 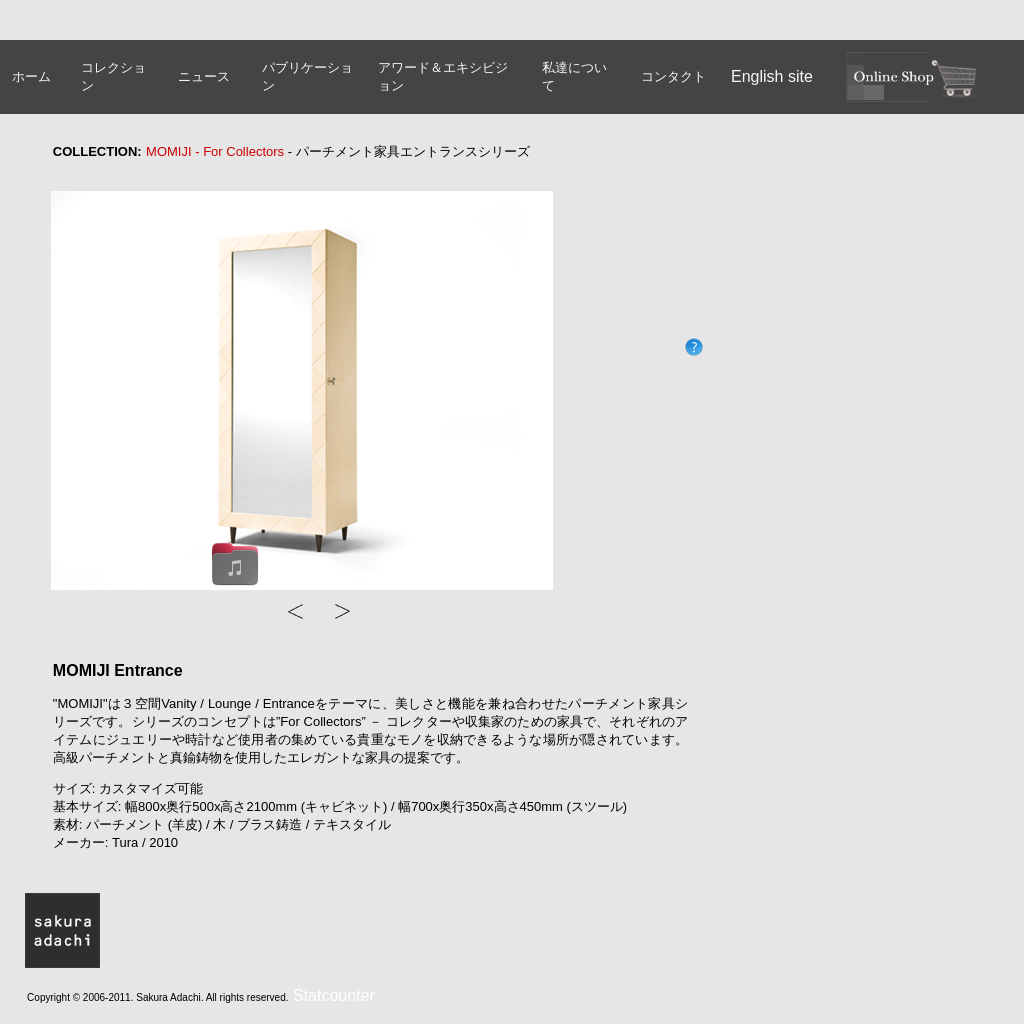 I want to click on access help documentation and support, so click(x=694, y=347).